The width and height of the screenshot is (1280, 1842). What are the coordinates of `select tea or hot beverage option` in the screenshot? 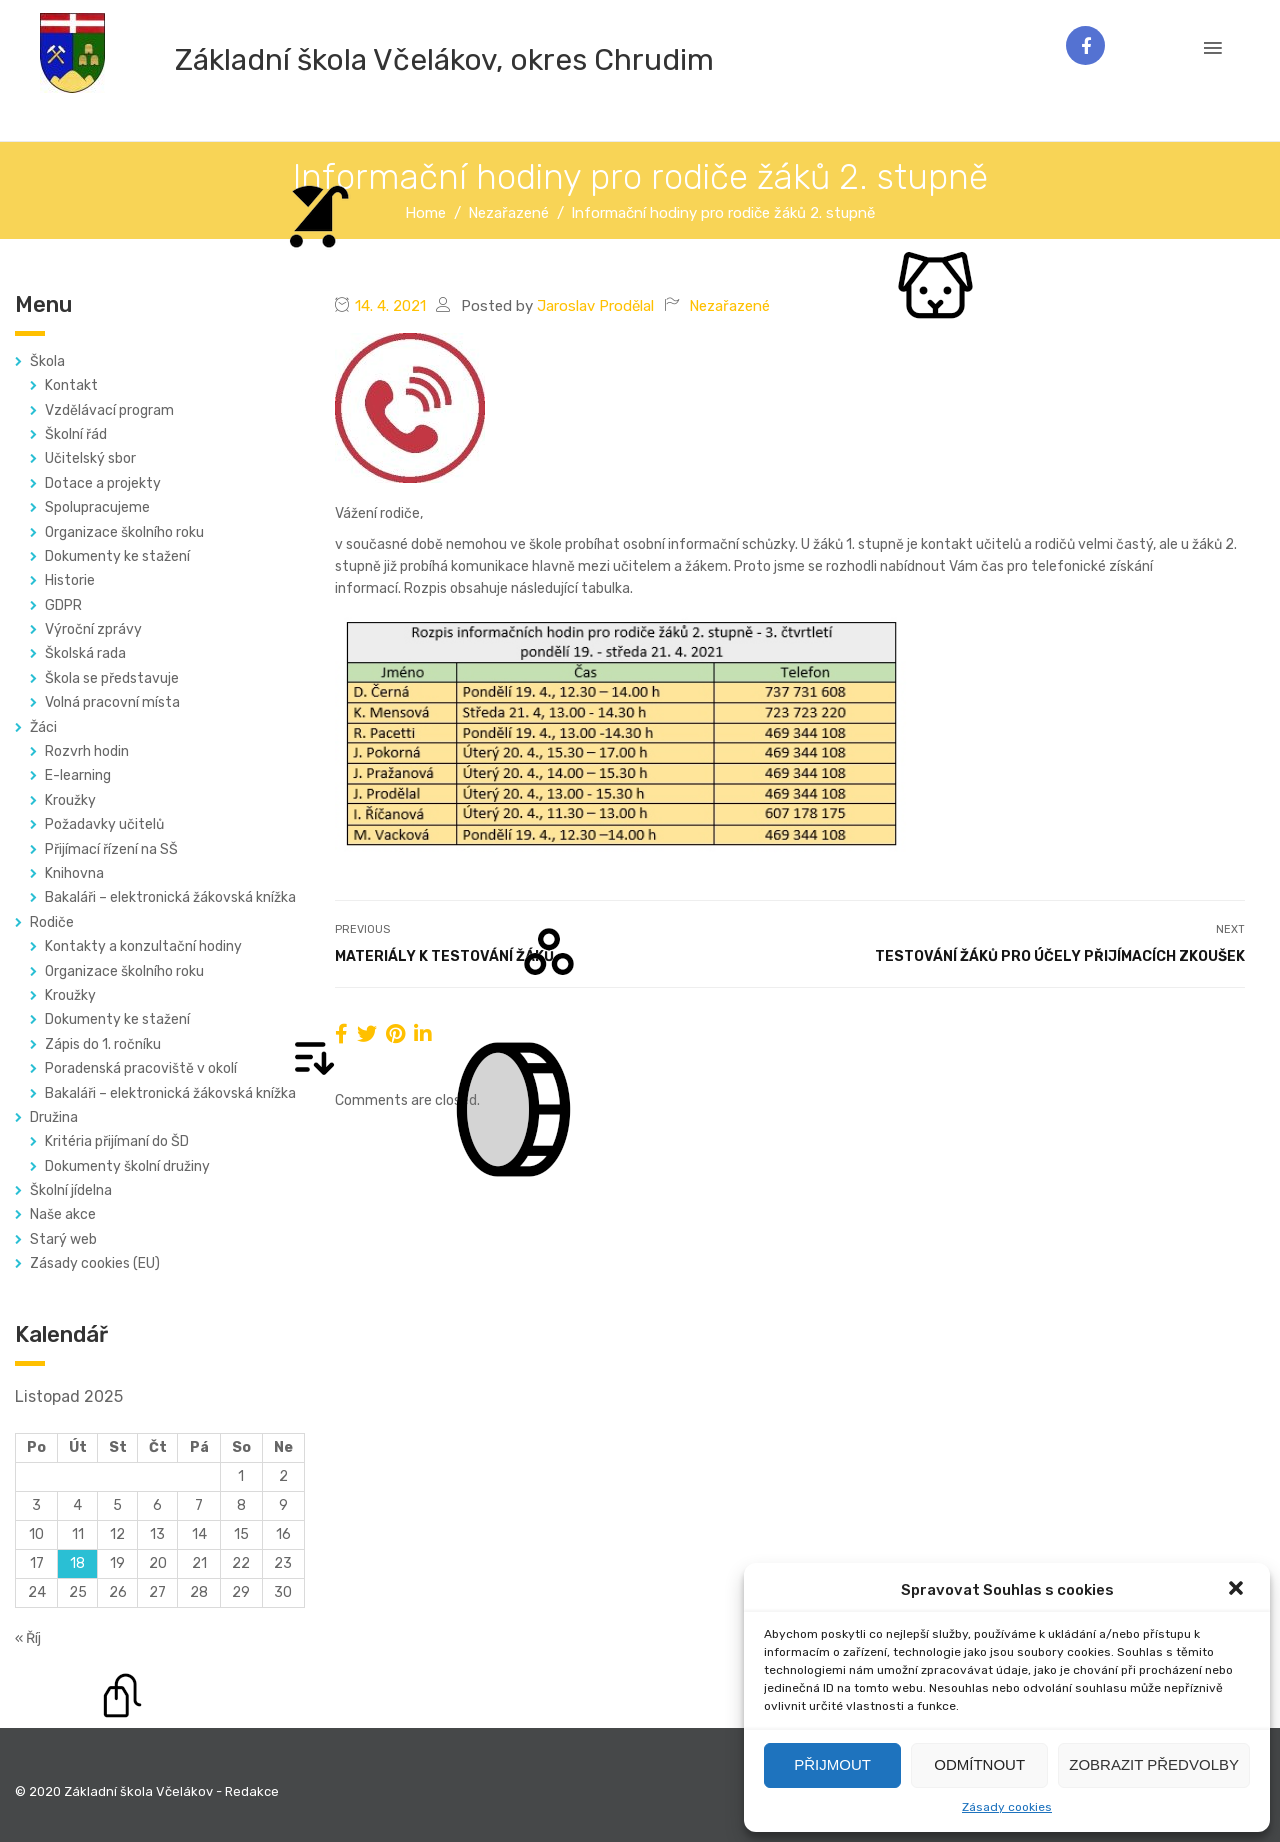 It's located at (121, 1697).